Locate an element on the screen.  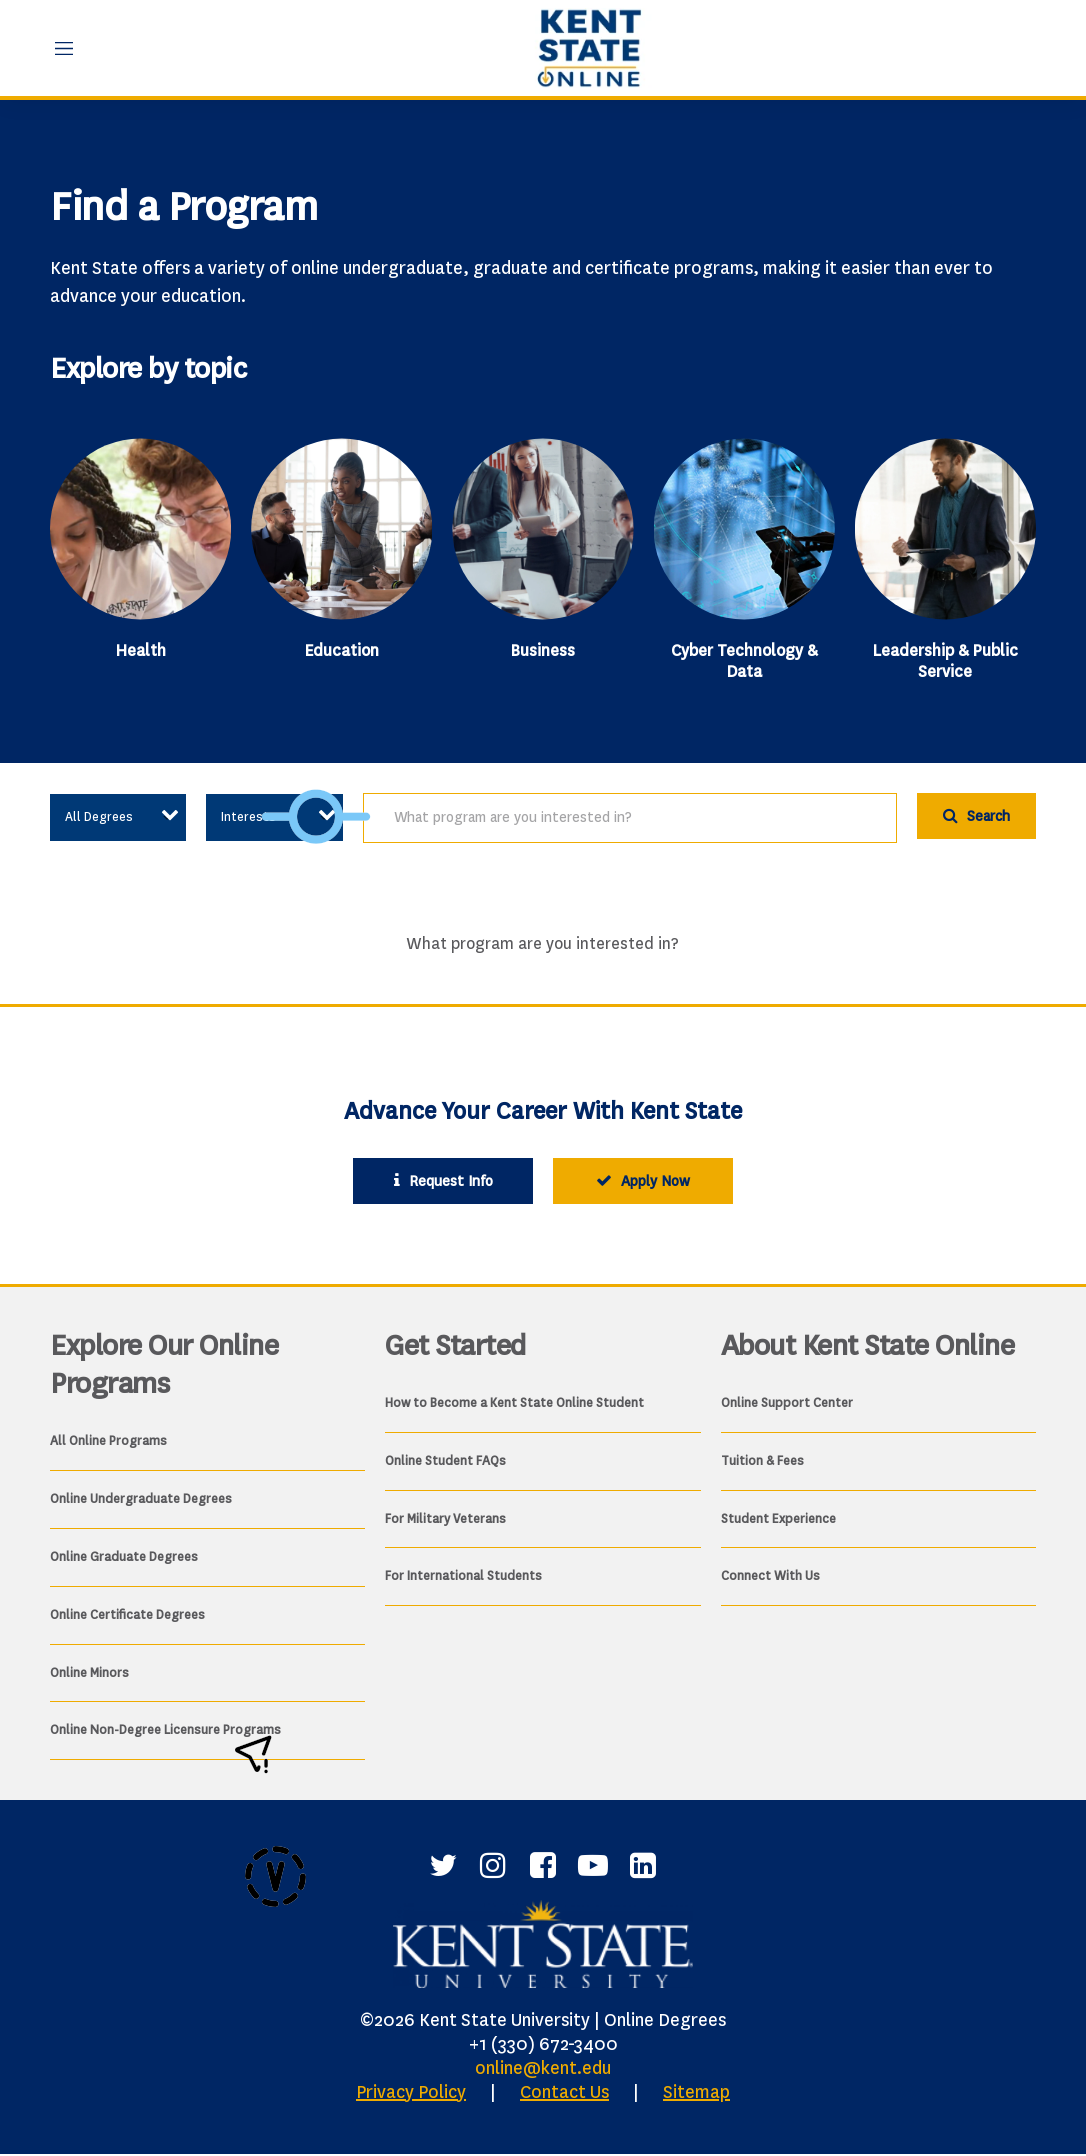
indicates a pending or in-progress verification status is located at coordinates (275, 1876).